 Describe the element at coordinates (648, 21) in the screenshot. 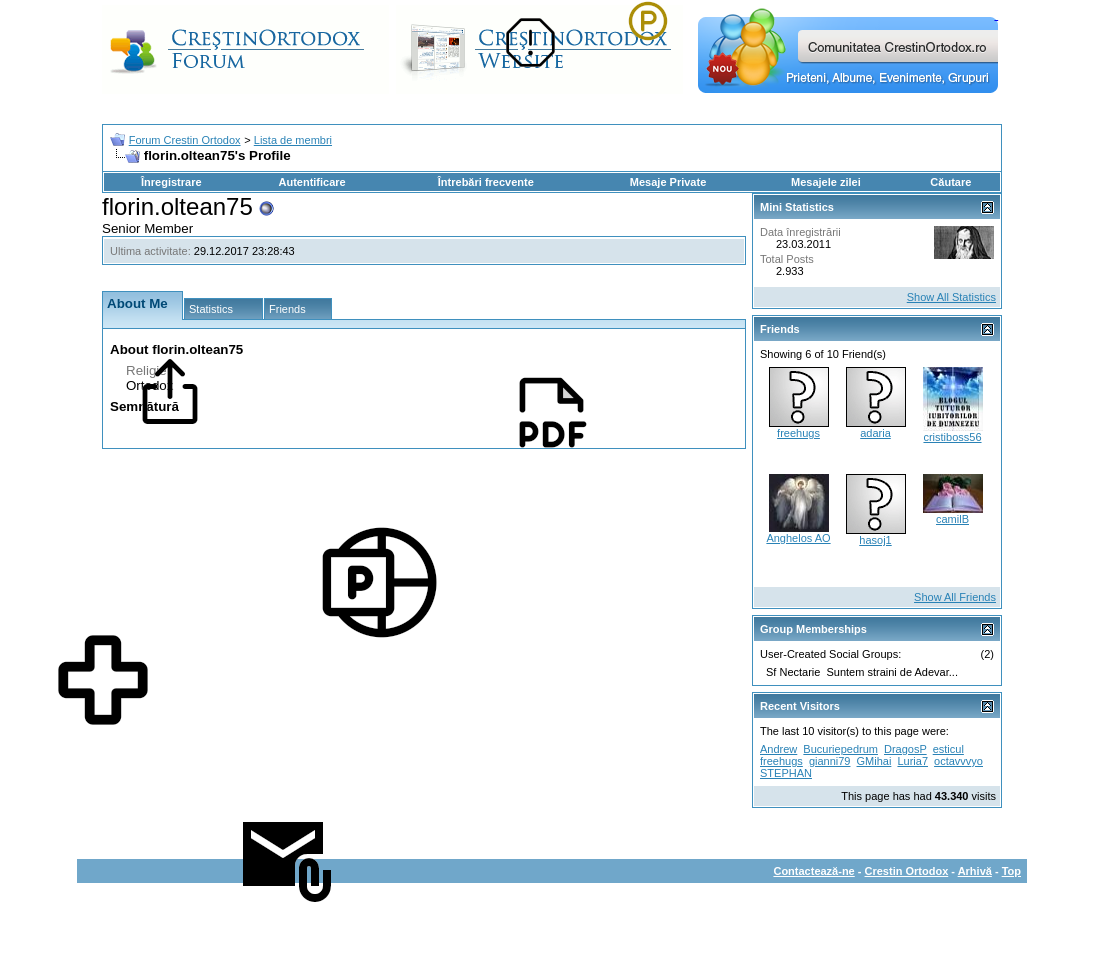

I see `find nearby parking locations` at that location.